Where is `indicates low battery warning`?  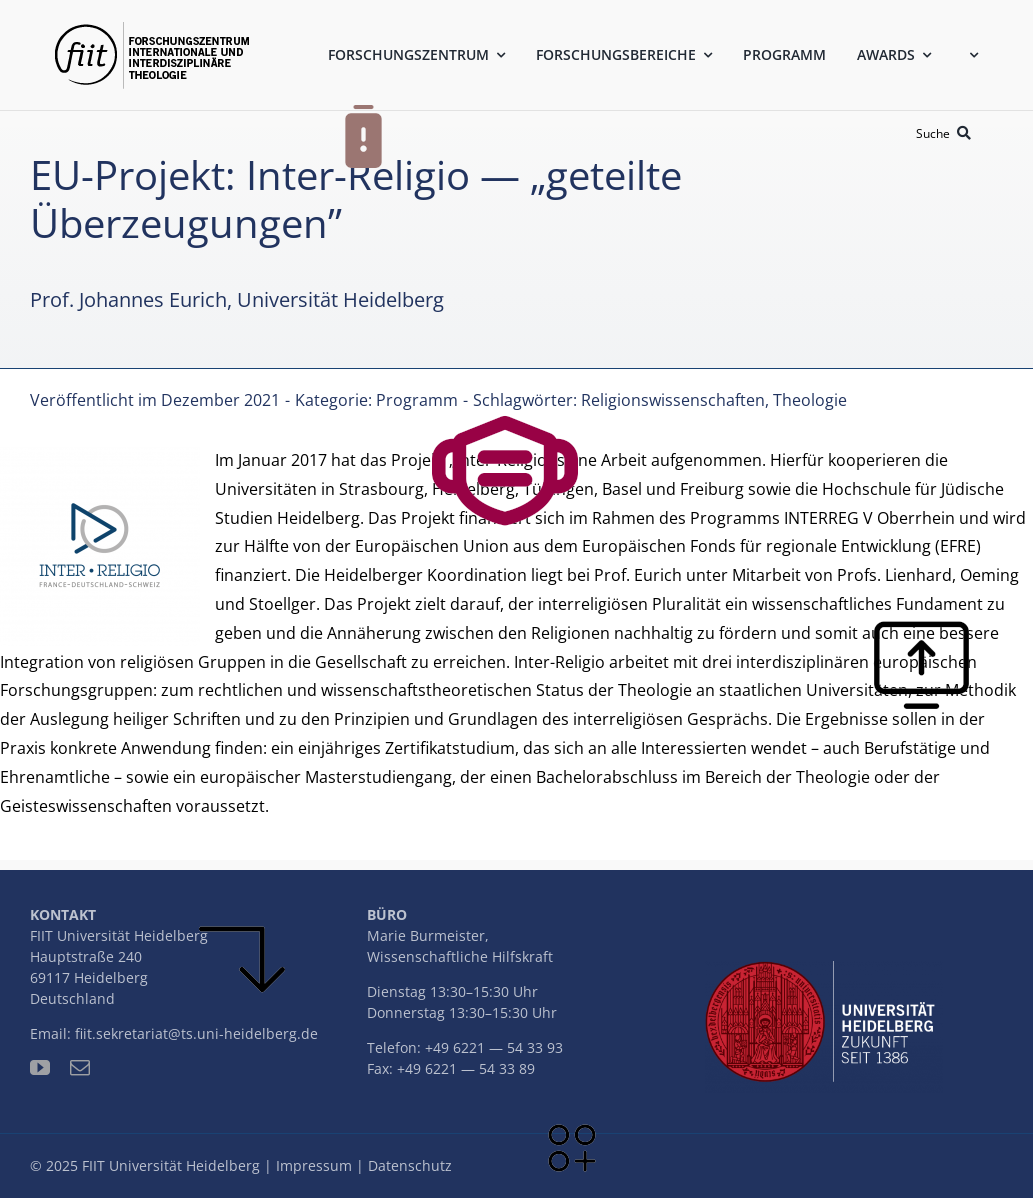 indicates low battery warning is located at coordinates (363, 137).